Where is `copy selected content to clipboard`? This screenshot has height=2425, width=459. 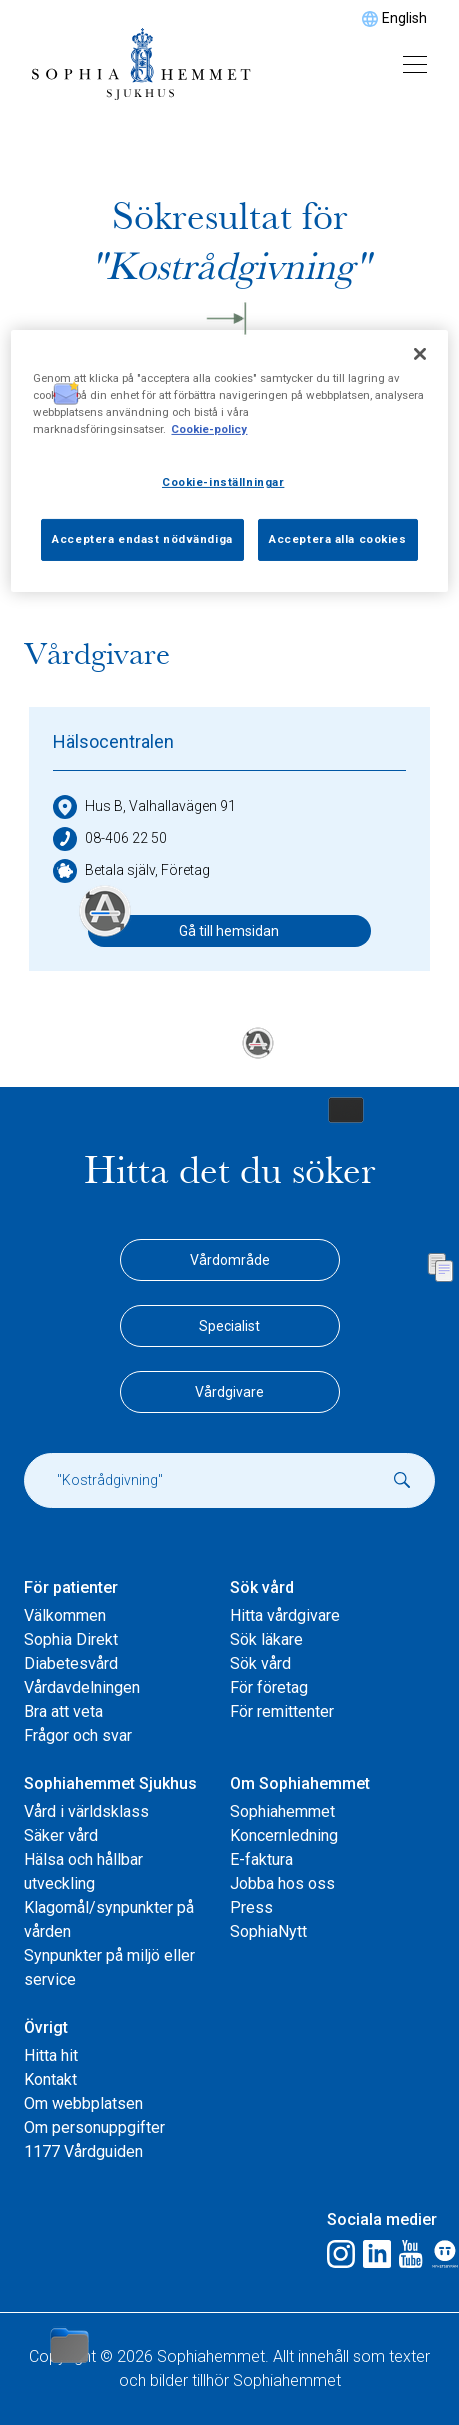 copy selected content to clipboard is located at coordinates (440, 1267).